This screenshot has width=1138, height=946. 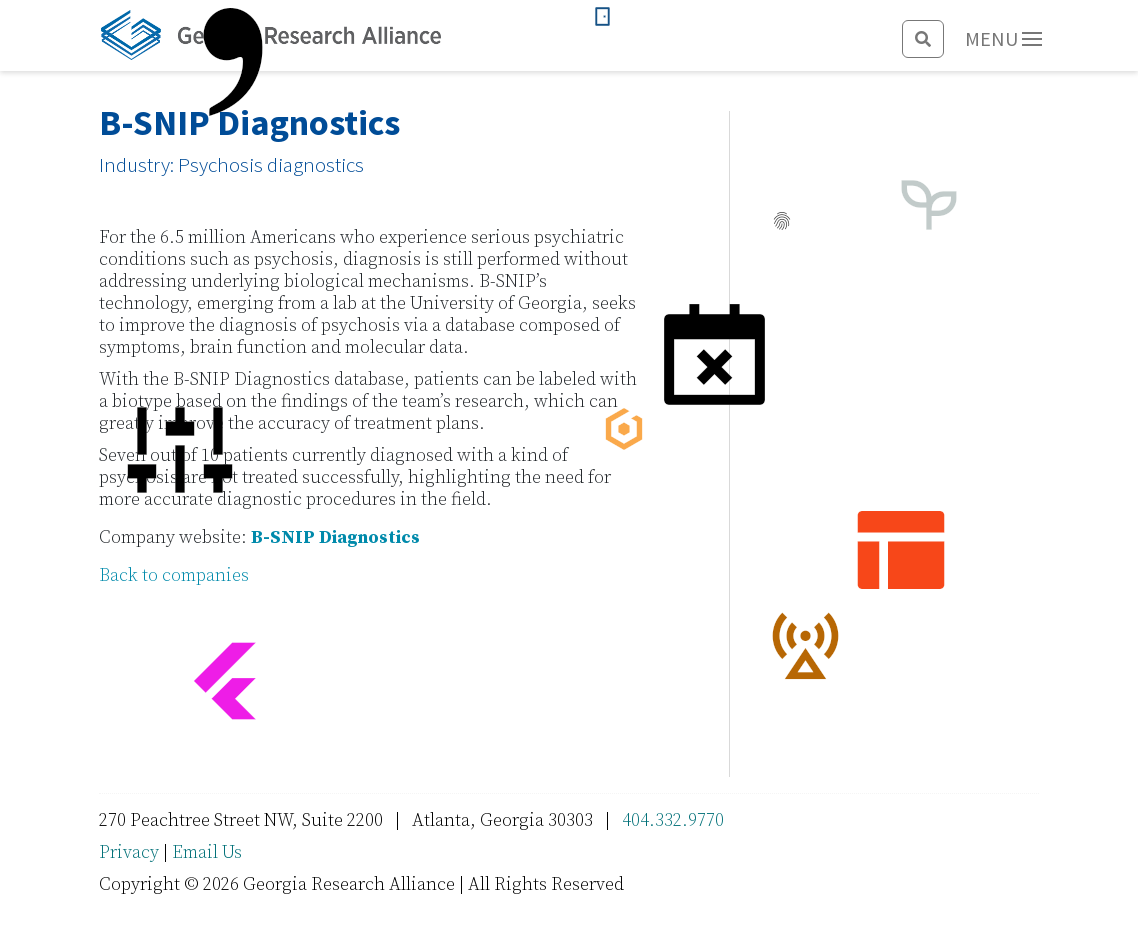 I want to click on access wireless network or base station settings, so click(x=805, y=644).